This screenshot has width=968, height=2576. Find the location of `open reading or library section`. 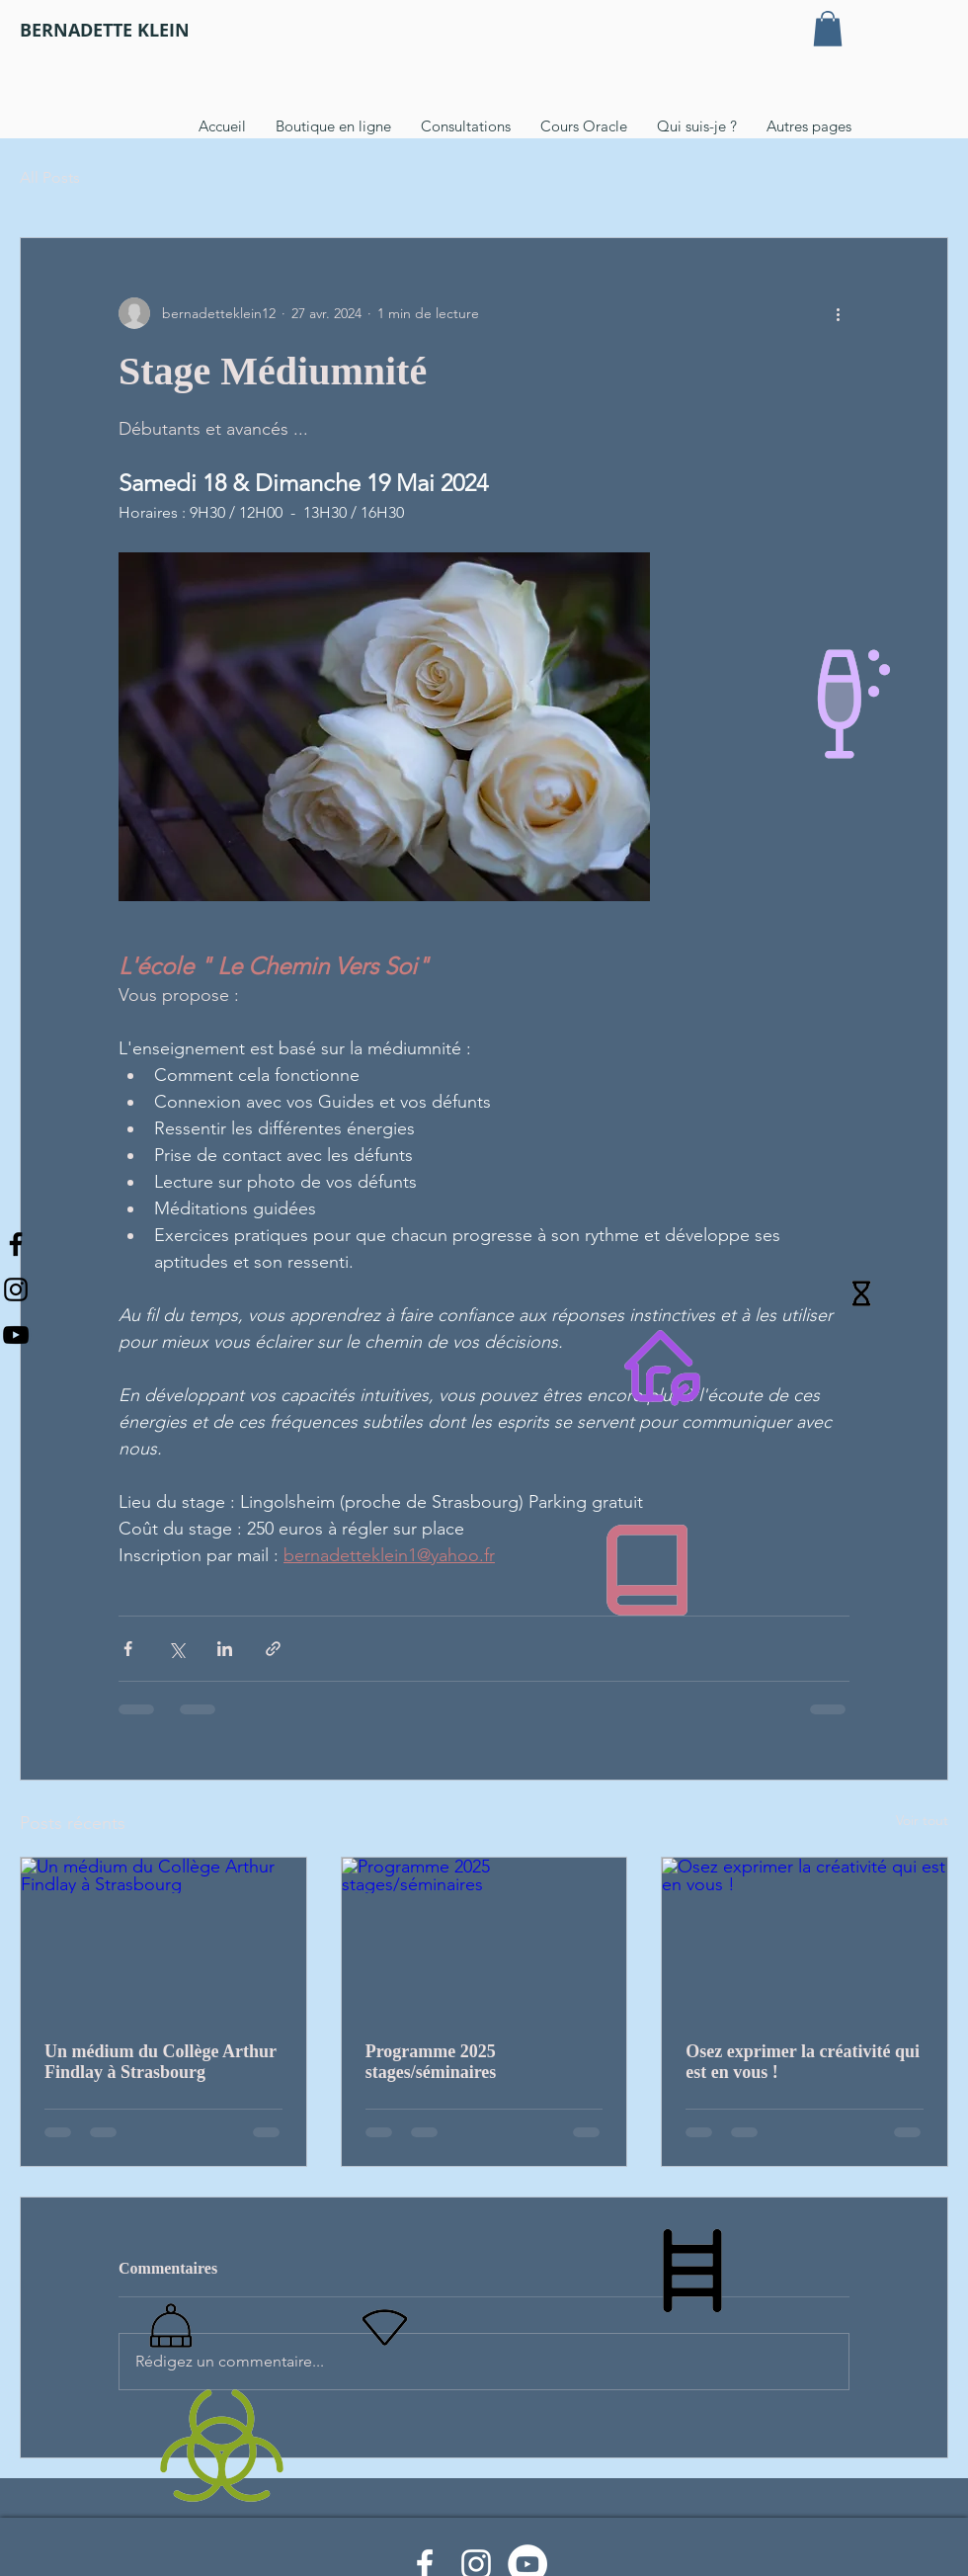

open reading or library section is located at coordinates (647, 1570).